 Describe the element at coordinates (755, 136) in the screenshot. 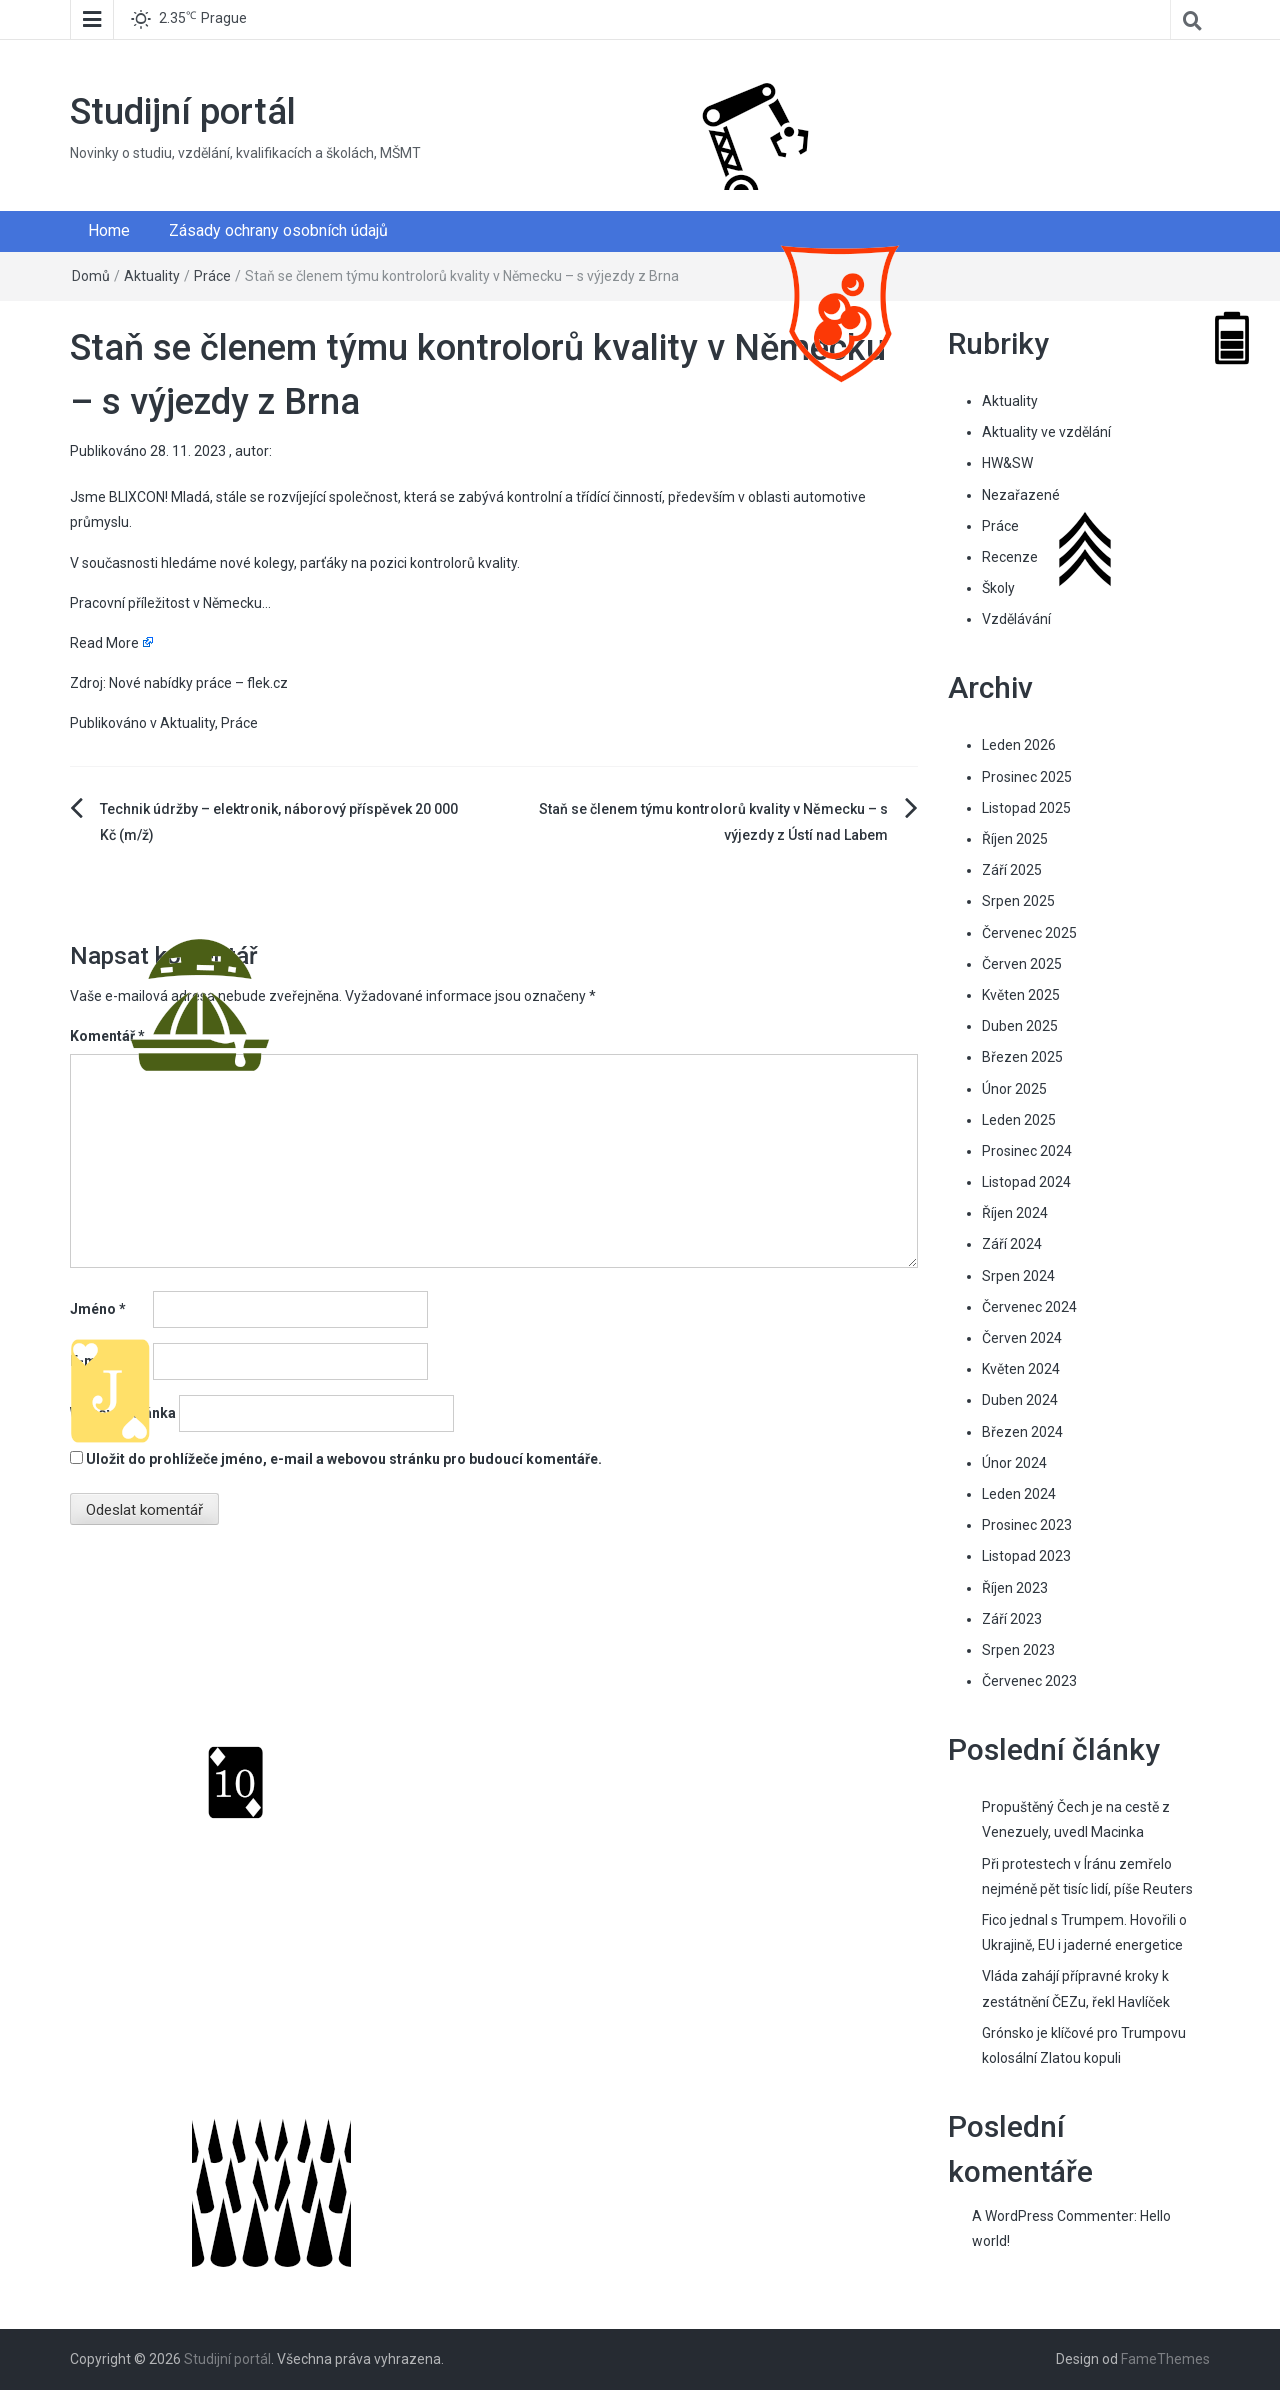

I see `access cargo or shipping management features` at that location.